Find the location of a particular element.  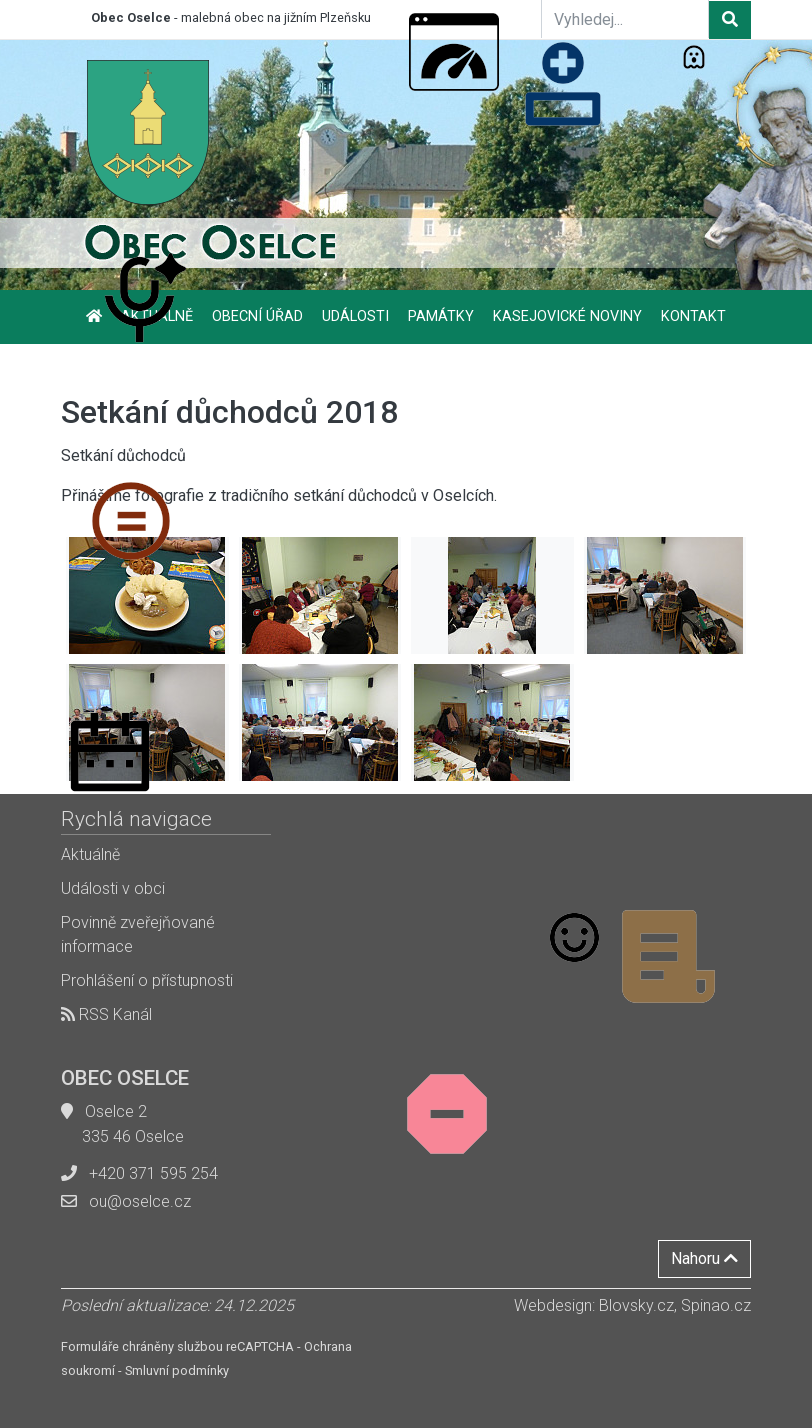

indicates creative commons no derivatives license is located at coordinates (131, 521).